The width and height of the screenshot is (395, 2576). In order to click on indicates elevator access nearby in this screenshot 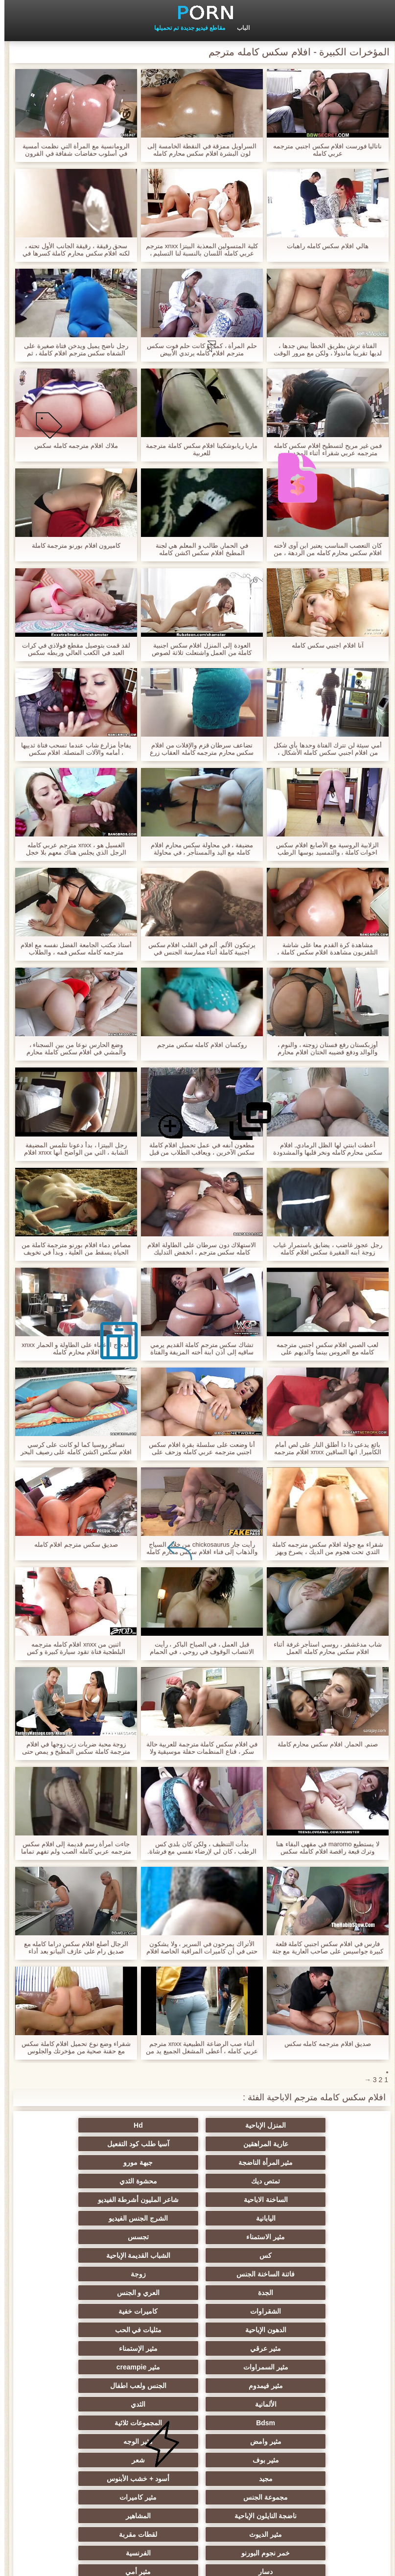, I will do `click(119, 1341)`.